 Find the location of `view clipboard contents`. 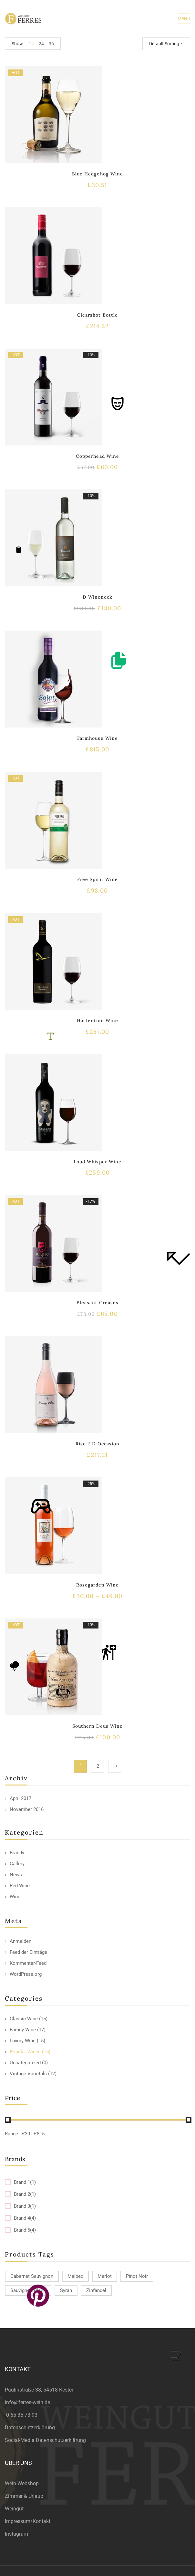

view clipboard contents is located at coordinates (18, 550).